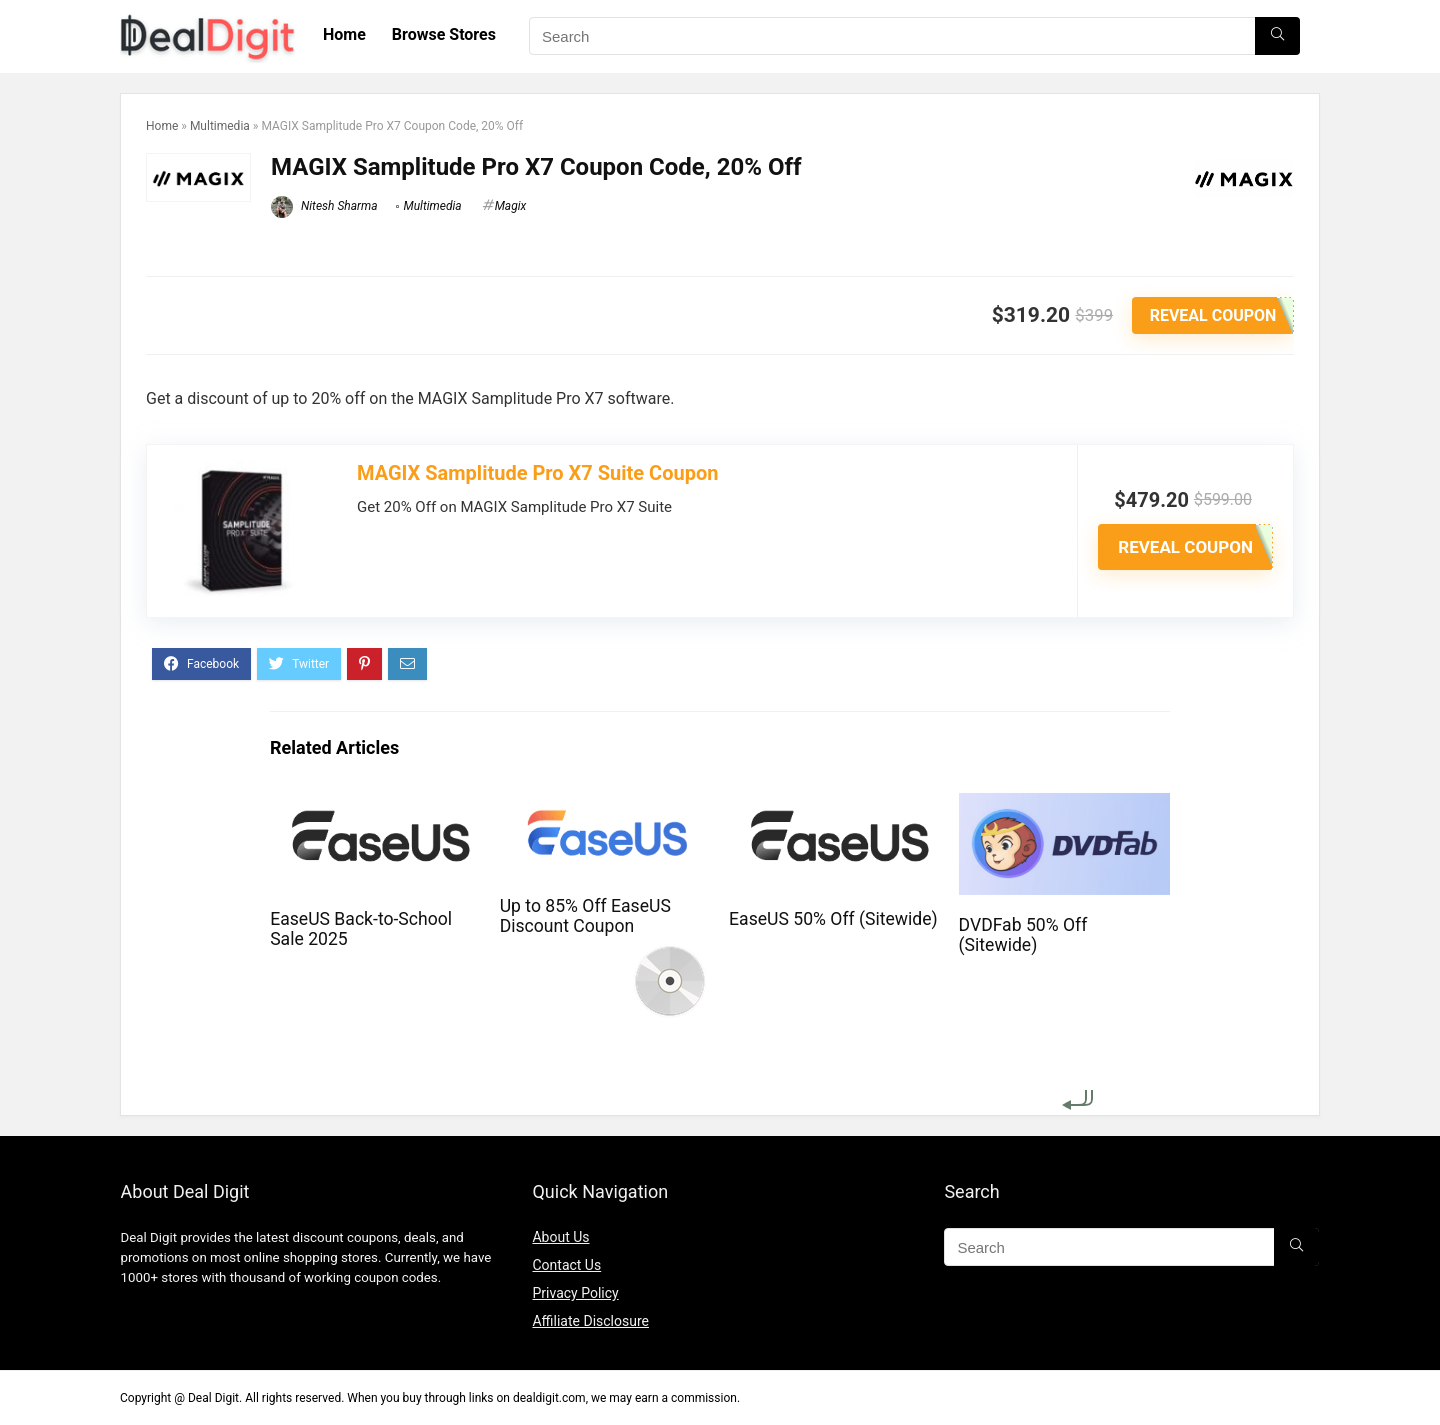 The height and width of the screenshot is (1425, 1440). Describe the element at coordinates (1077, 1098) in the screenshot. I see `reply to all recipients in an email thread` at that location.